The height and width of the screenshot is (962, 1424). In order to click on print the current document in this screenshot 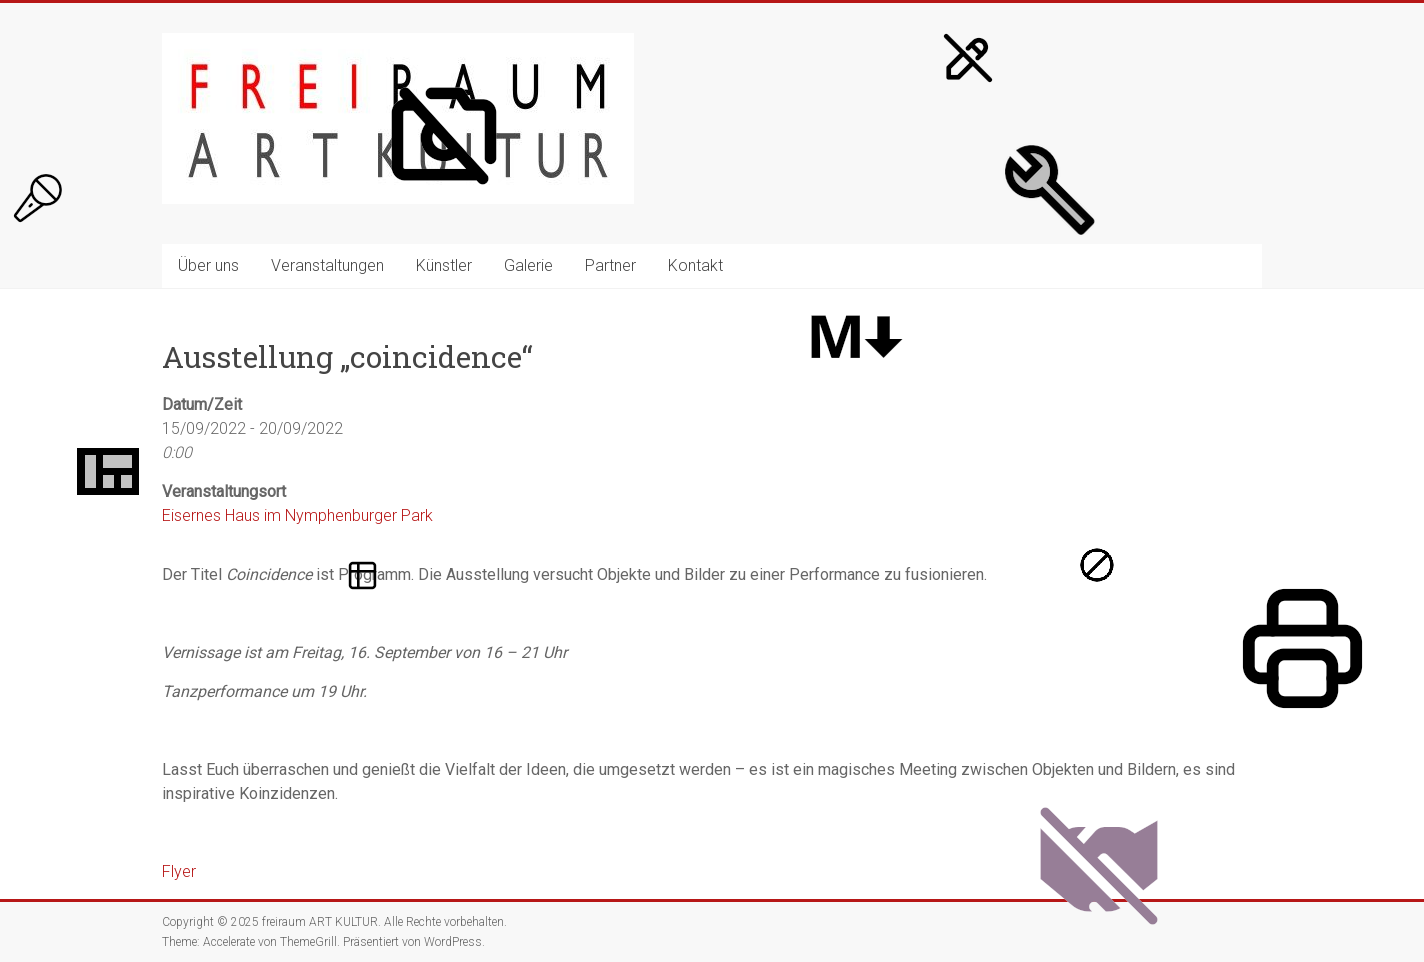, I will do `click(1302, 648)`.